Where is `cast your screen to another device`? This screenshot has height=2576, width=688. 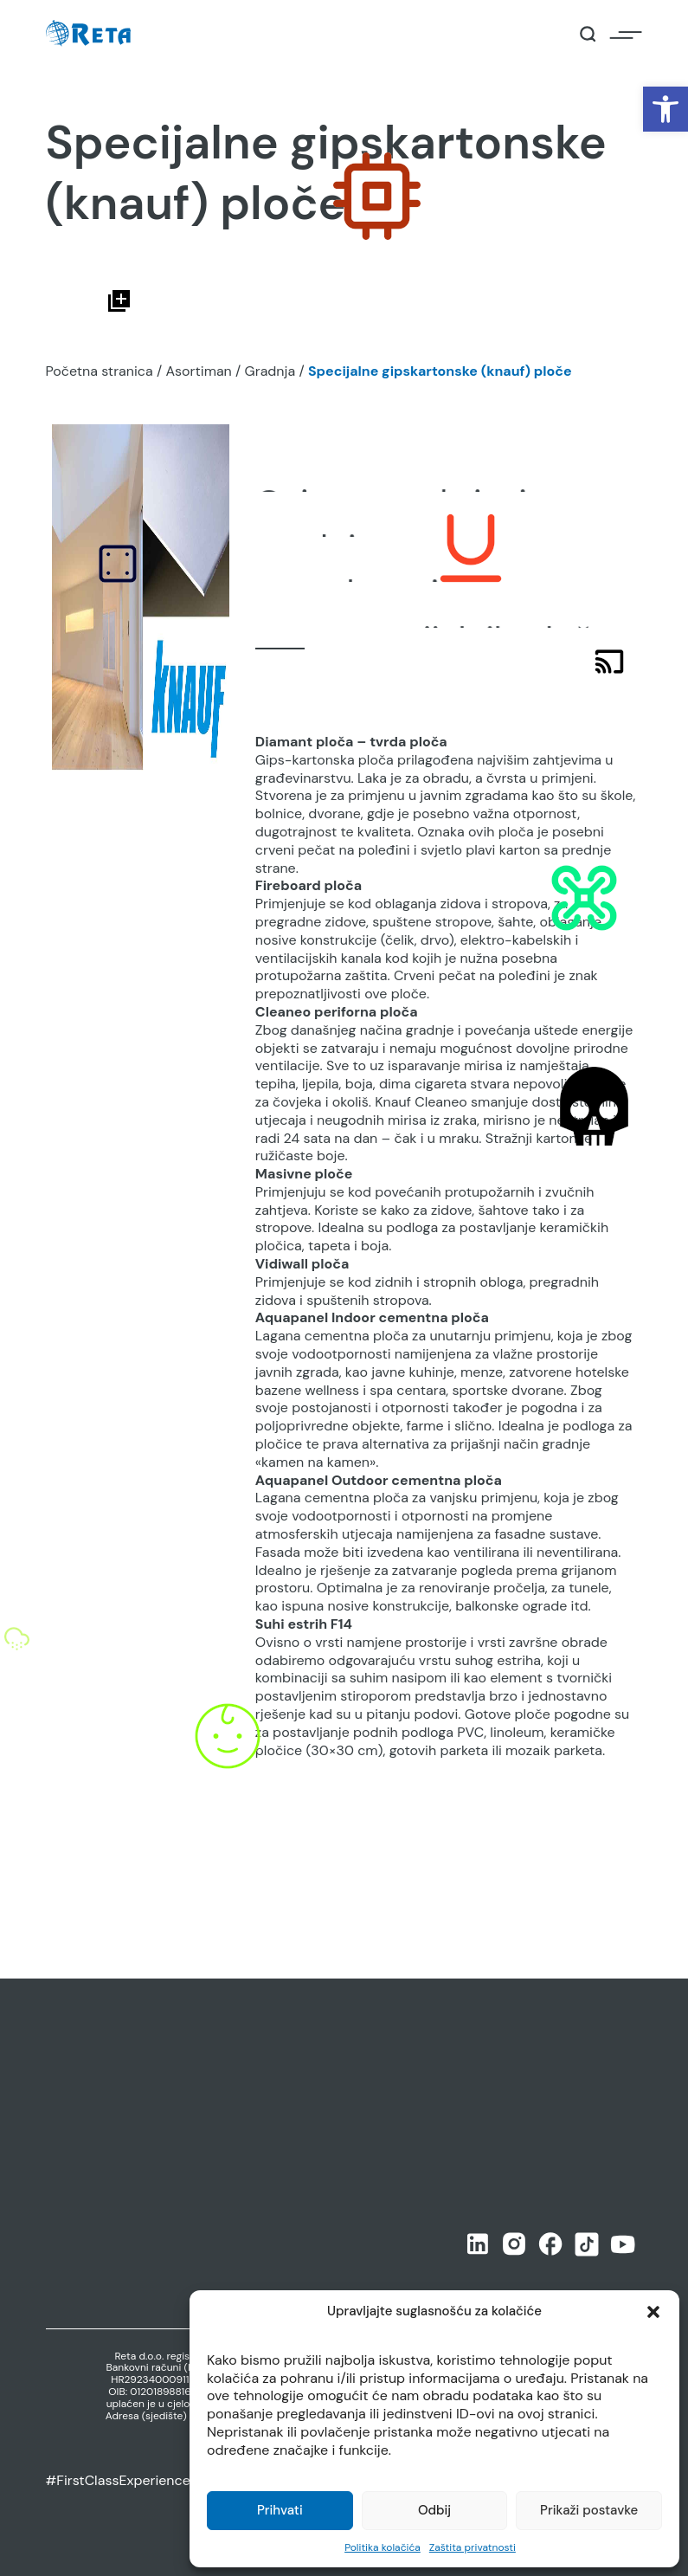 cast your screen to another device is located at coordinates (609, 662).